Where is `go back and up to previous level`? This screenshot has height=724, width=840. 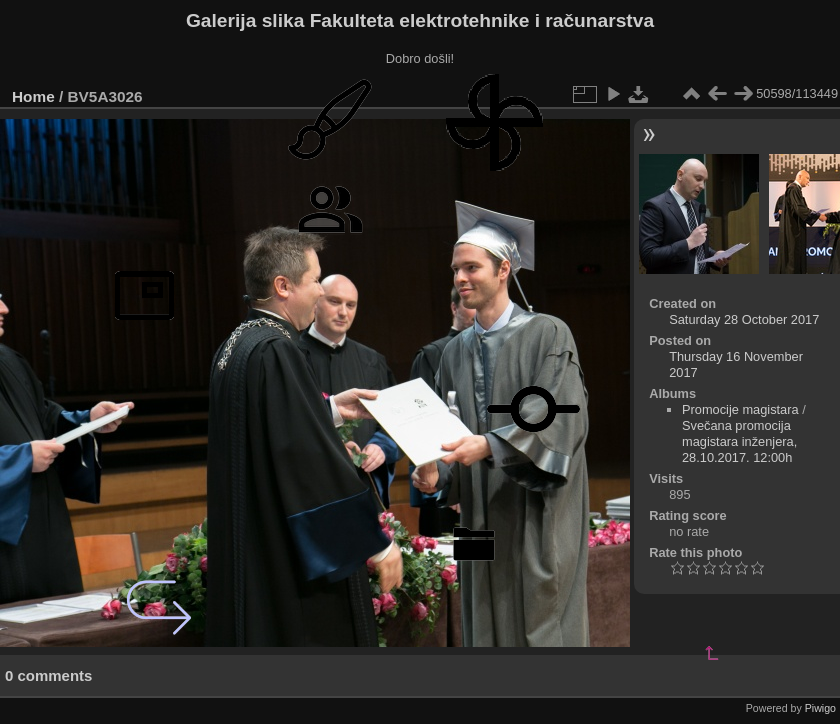 go back and up to previous level is located at coordinates (712, 653).